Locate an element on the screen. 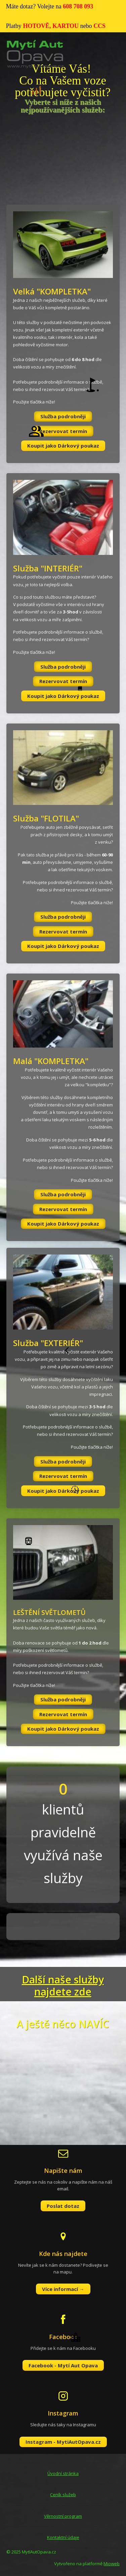  open your library or reading list is located at coordinates (80, 689).